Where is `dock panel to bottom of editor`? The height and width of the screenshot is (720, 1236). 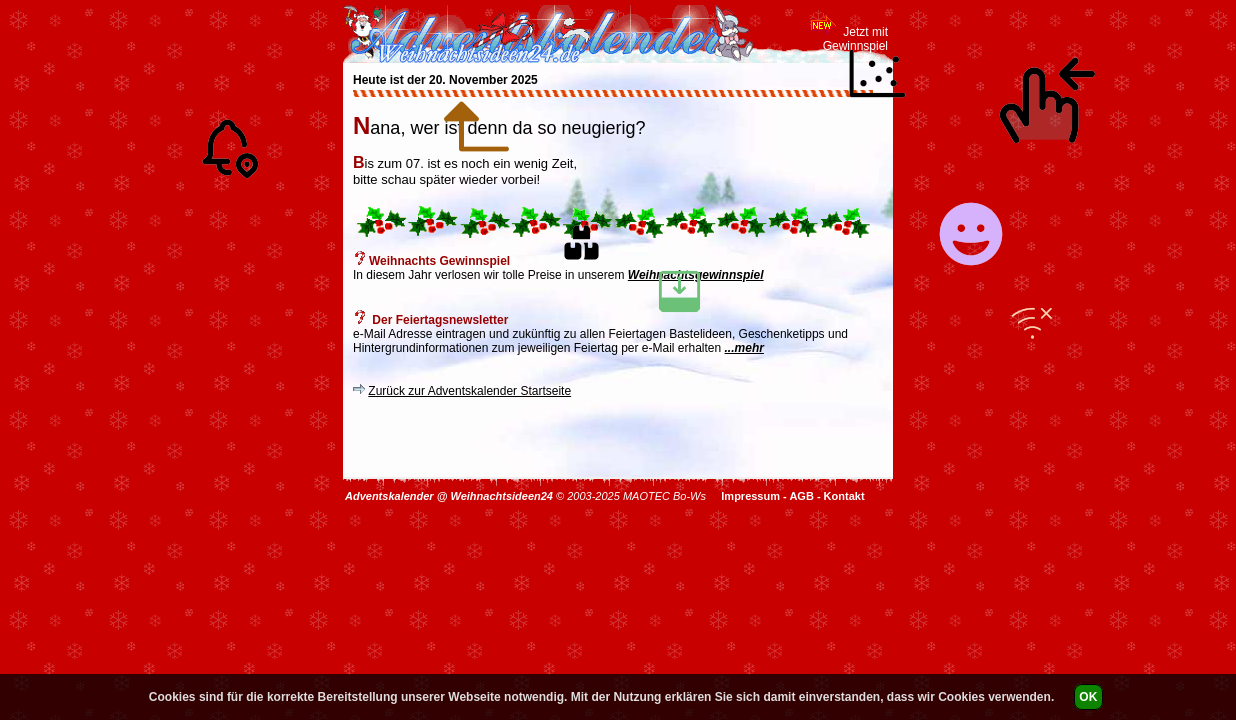 dock panel to bottom of editor is located at coordinates (679, 291).